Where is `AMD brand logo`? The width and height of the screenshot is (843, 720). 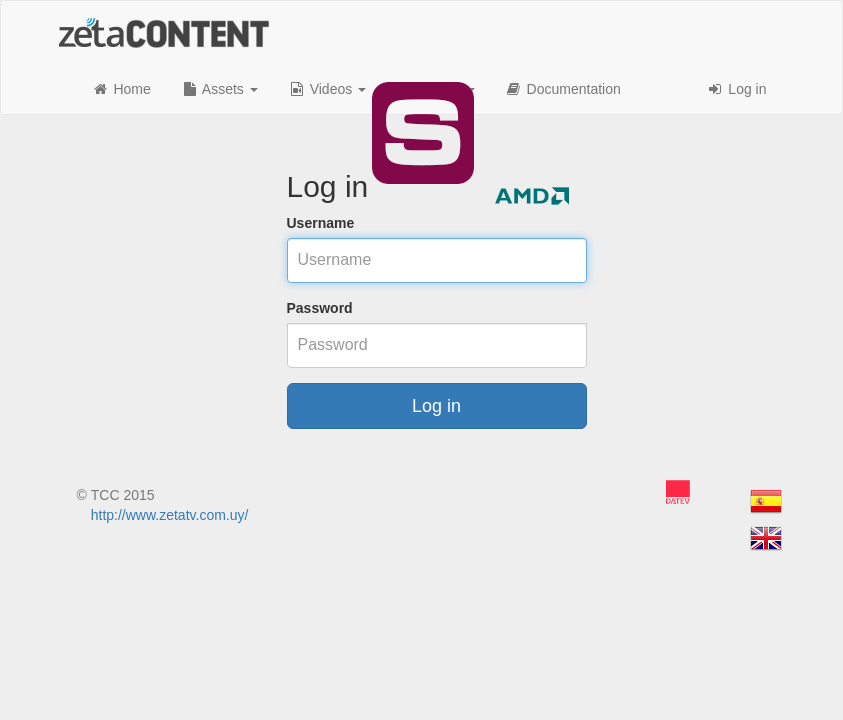
AMD brand logo is located at coordinates (532, 196).